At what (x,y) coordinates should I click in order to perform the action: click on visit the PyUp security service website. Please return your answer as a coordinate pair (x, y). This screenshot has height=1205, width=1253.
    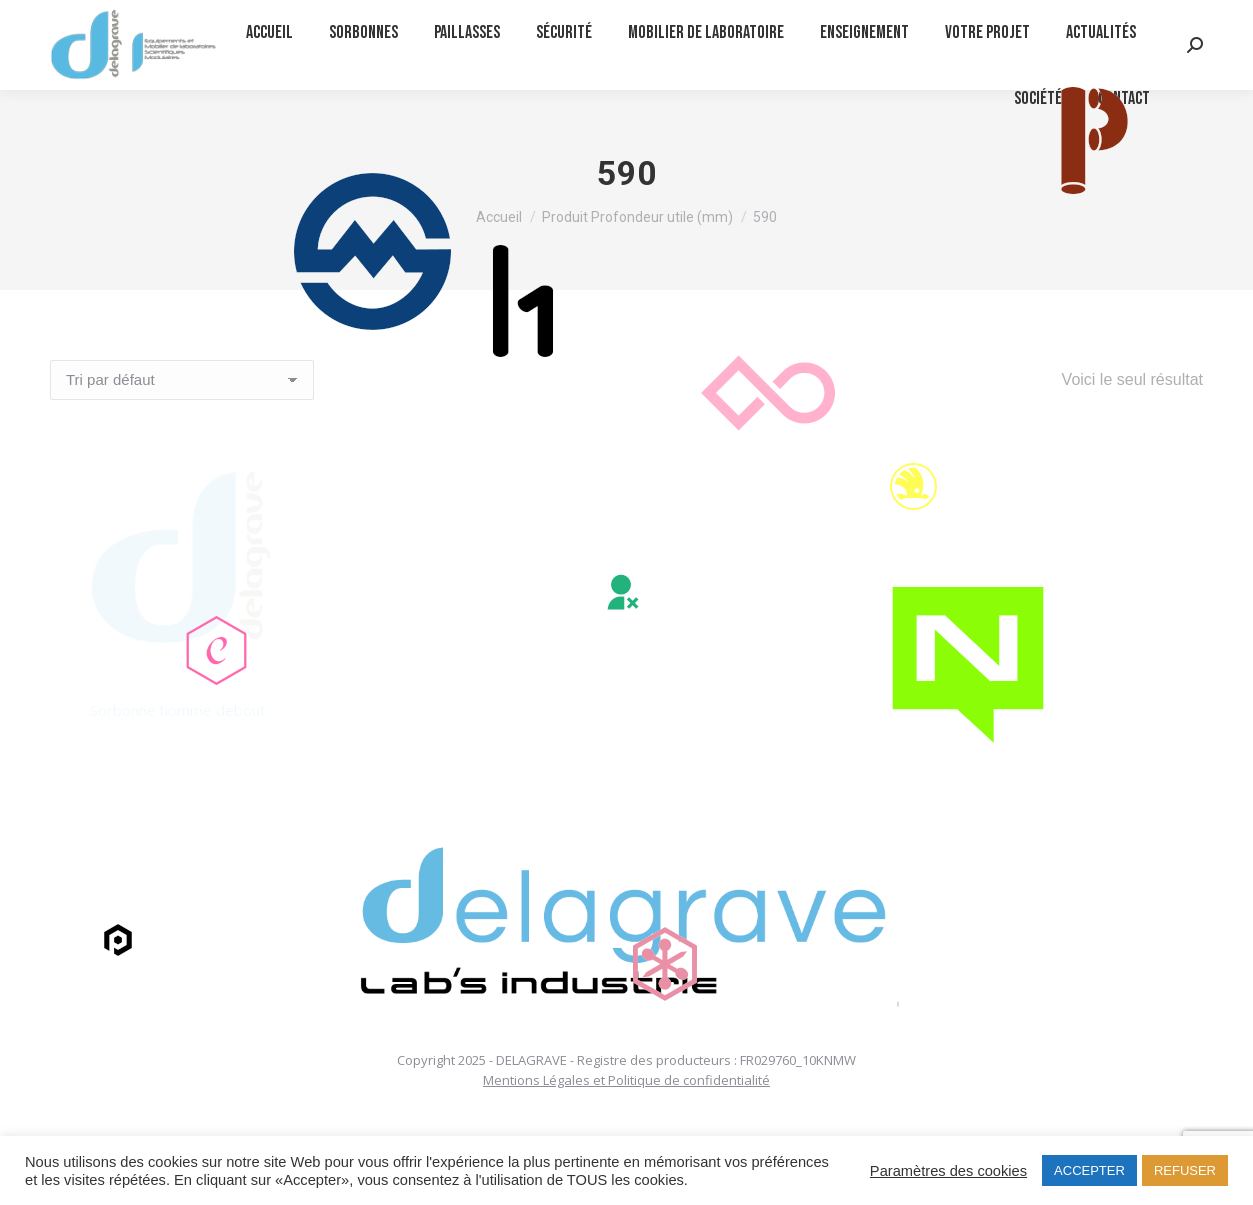
    Looking at the image, I should click on (118, 940).